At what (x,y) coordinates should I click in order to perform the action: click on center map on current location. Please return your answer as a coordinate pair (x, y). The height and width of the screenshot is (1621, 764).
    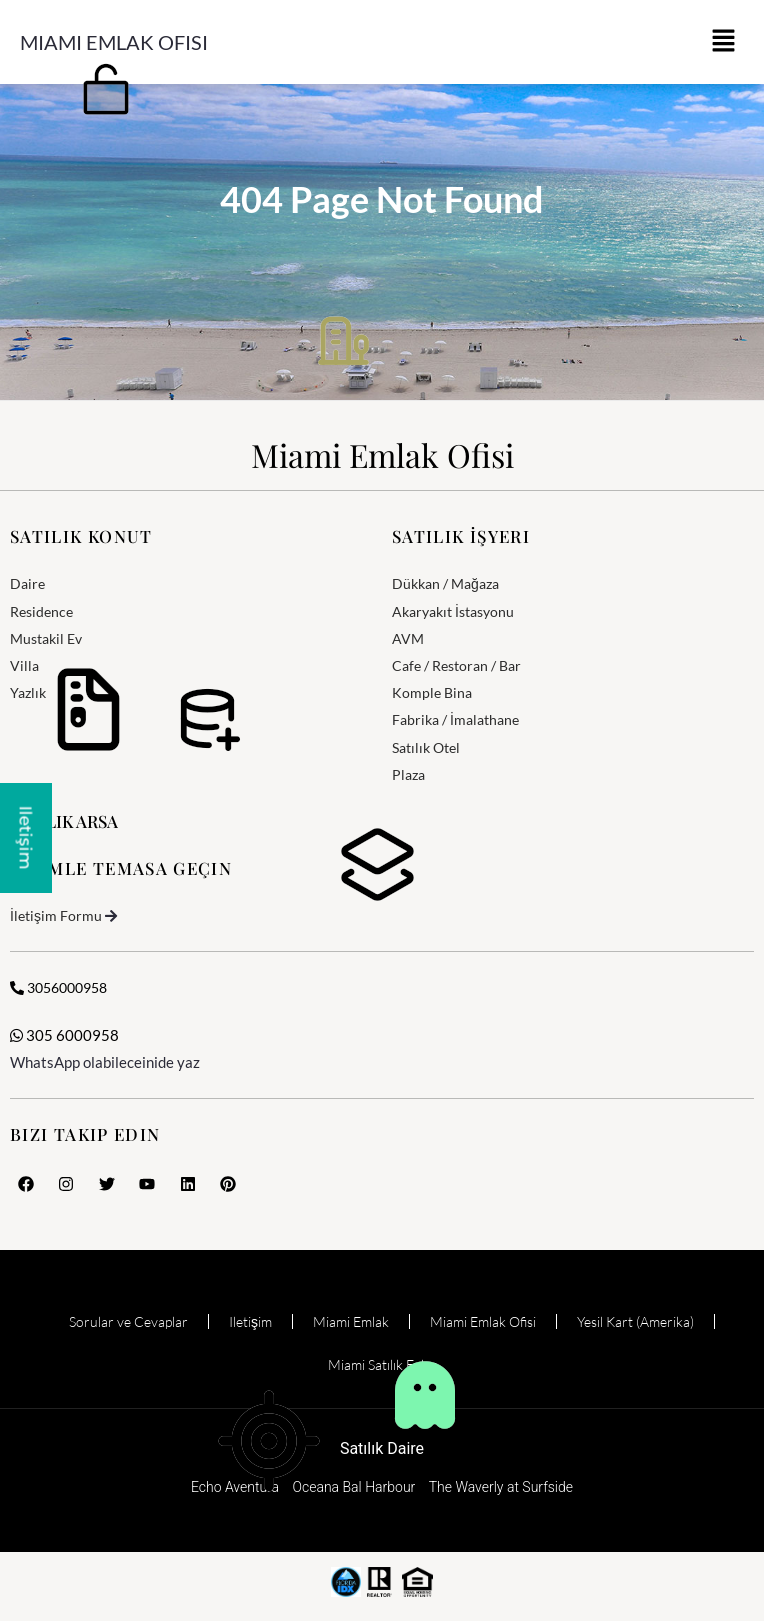
    Looking at the image, I should click on (269, 1441).